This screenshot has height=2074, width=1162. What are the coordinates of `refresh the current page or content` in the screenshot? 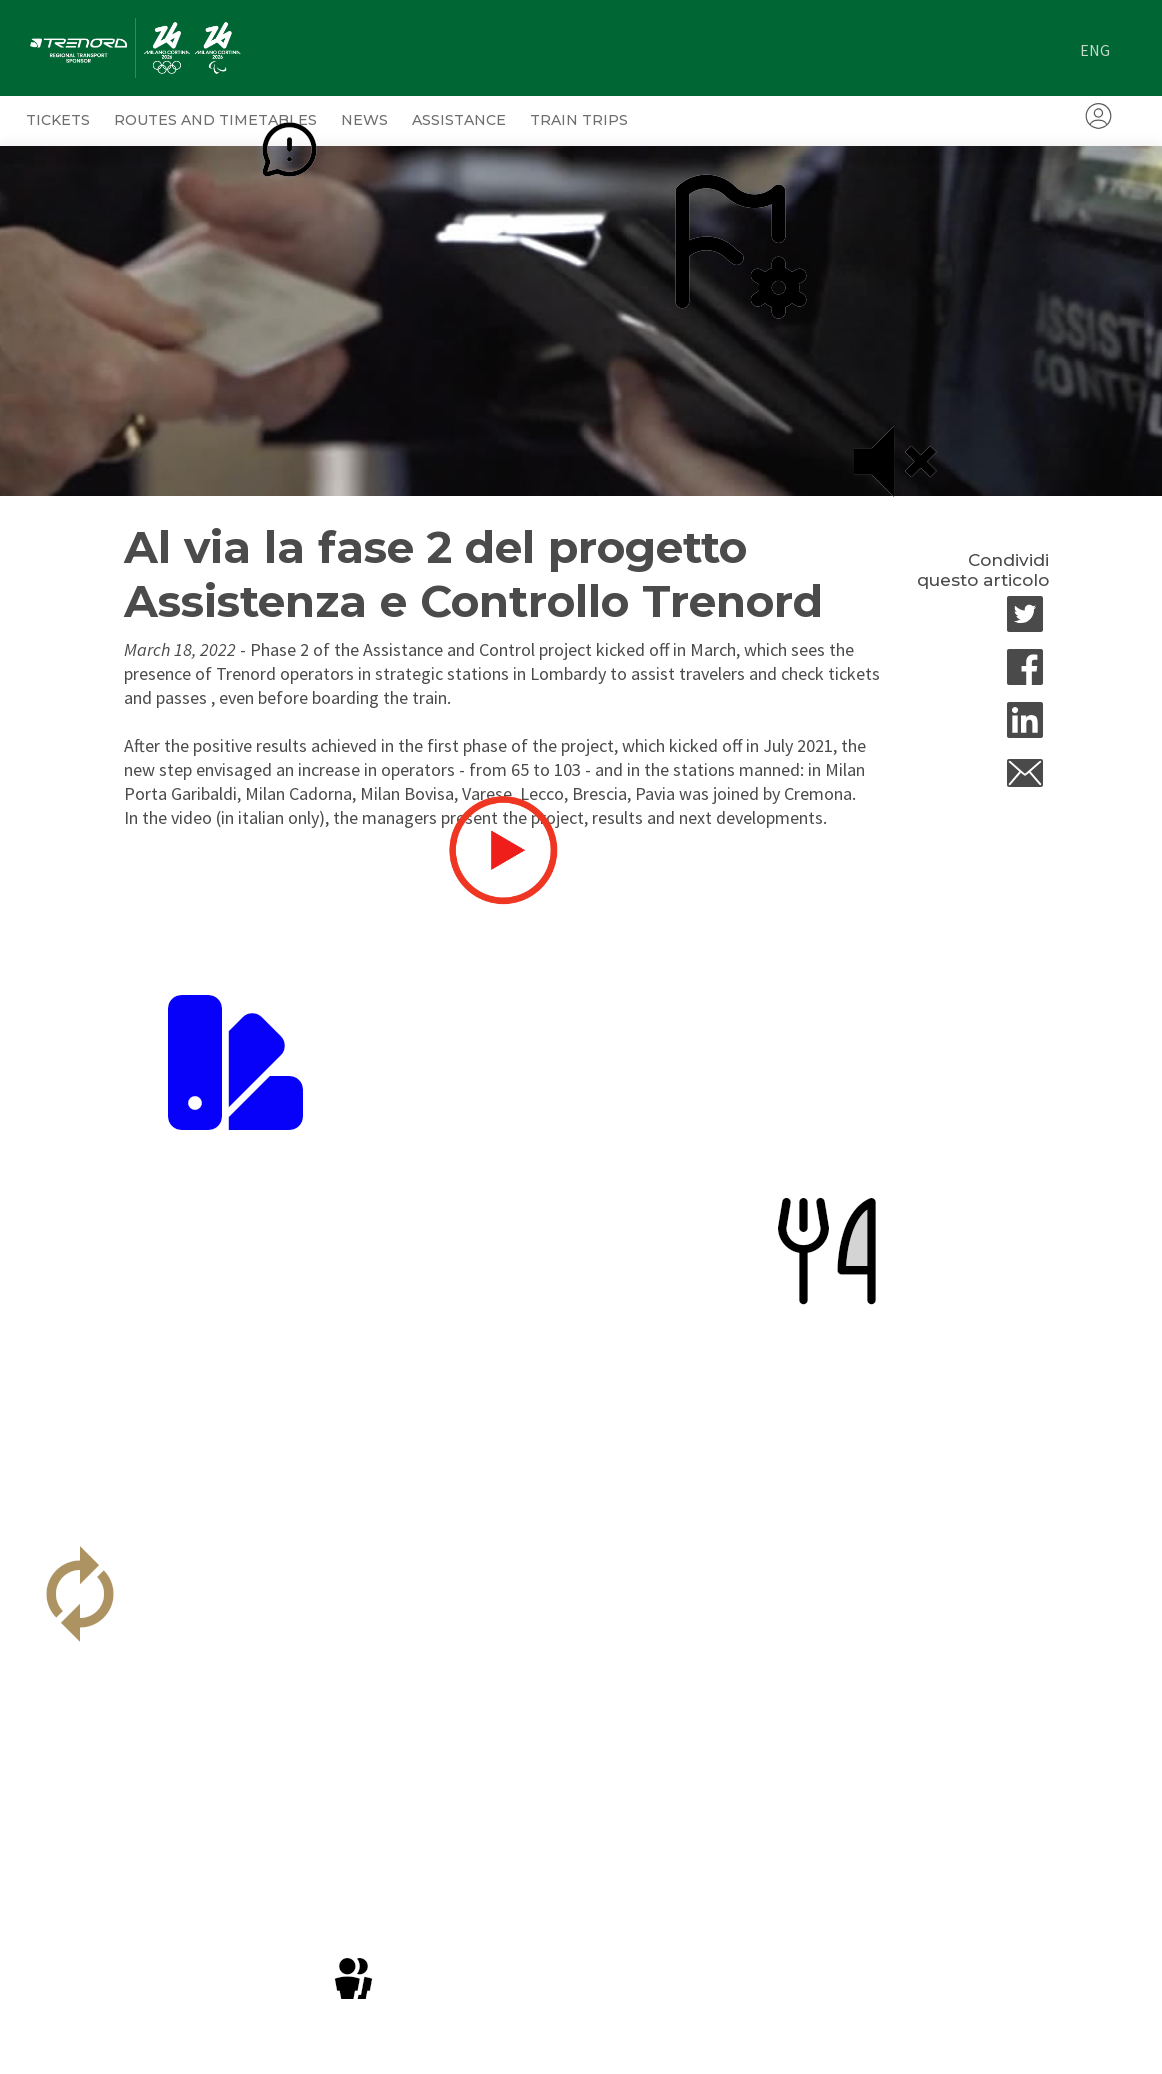 It's located at (80, 1594).